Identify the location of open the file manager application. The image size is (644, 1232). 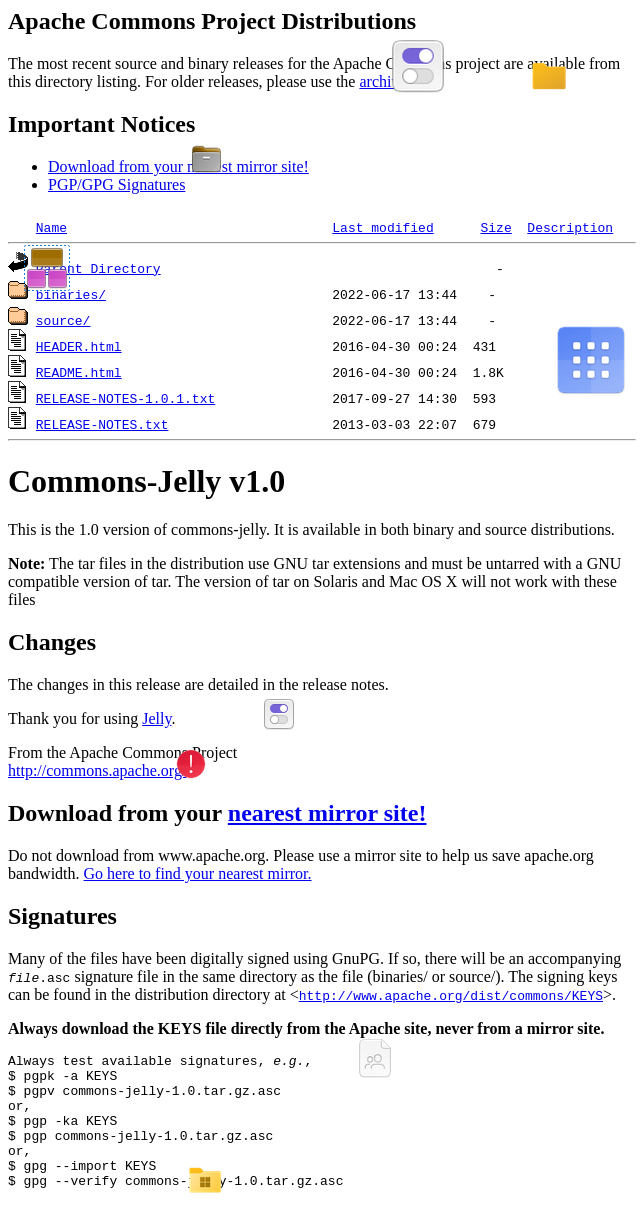
(206, 158).